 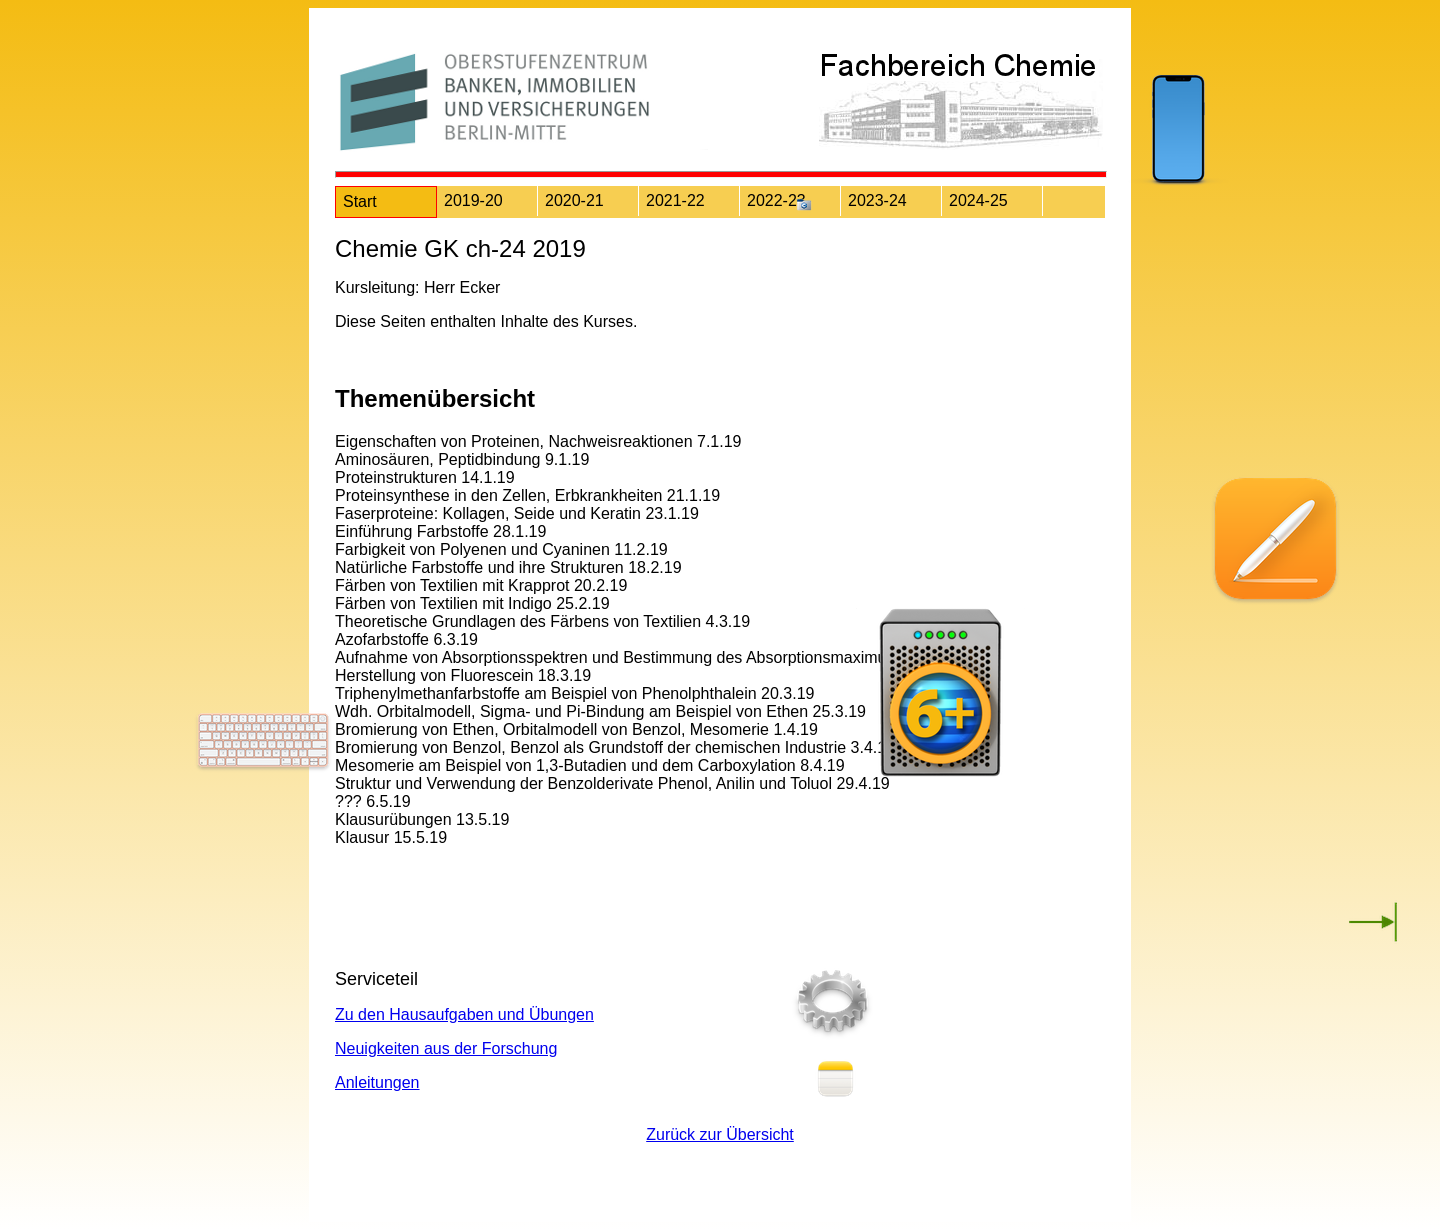 I want to click on RAID 6+ storage configuration or array, so click(x=940, y=692).